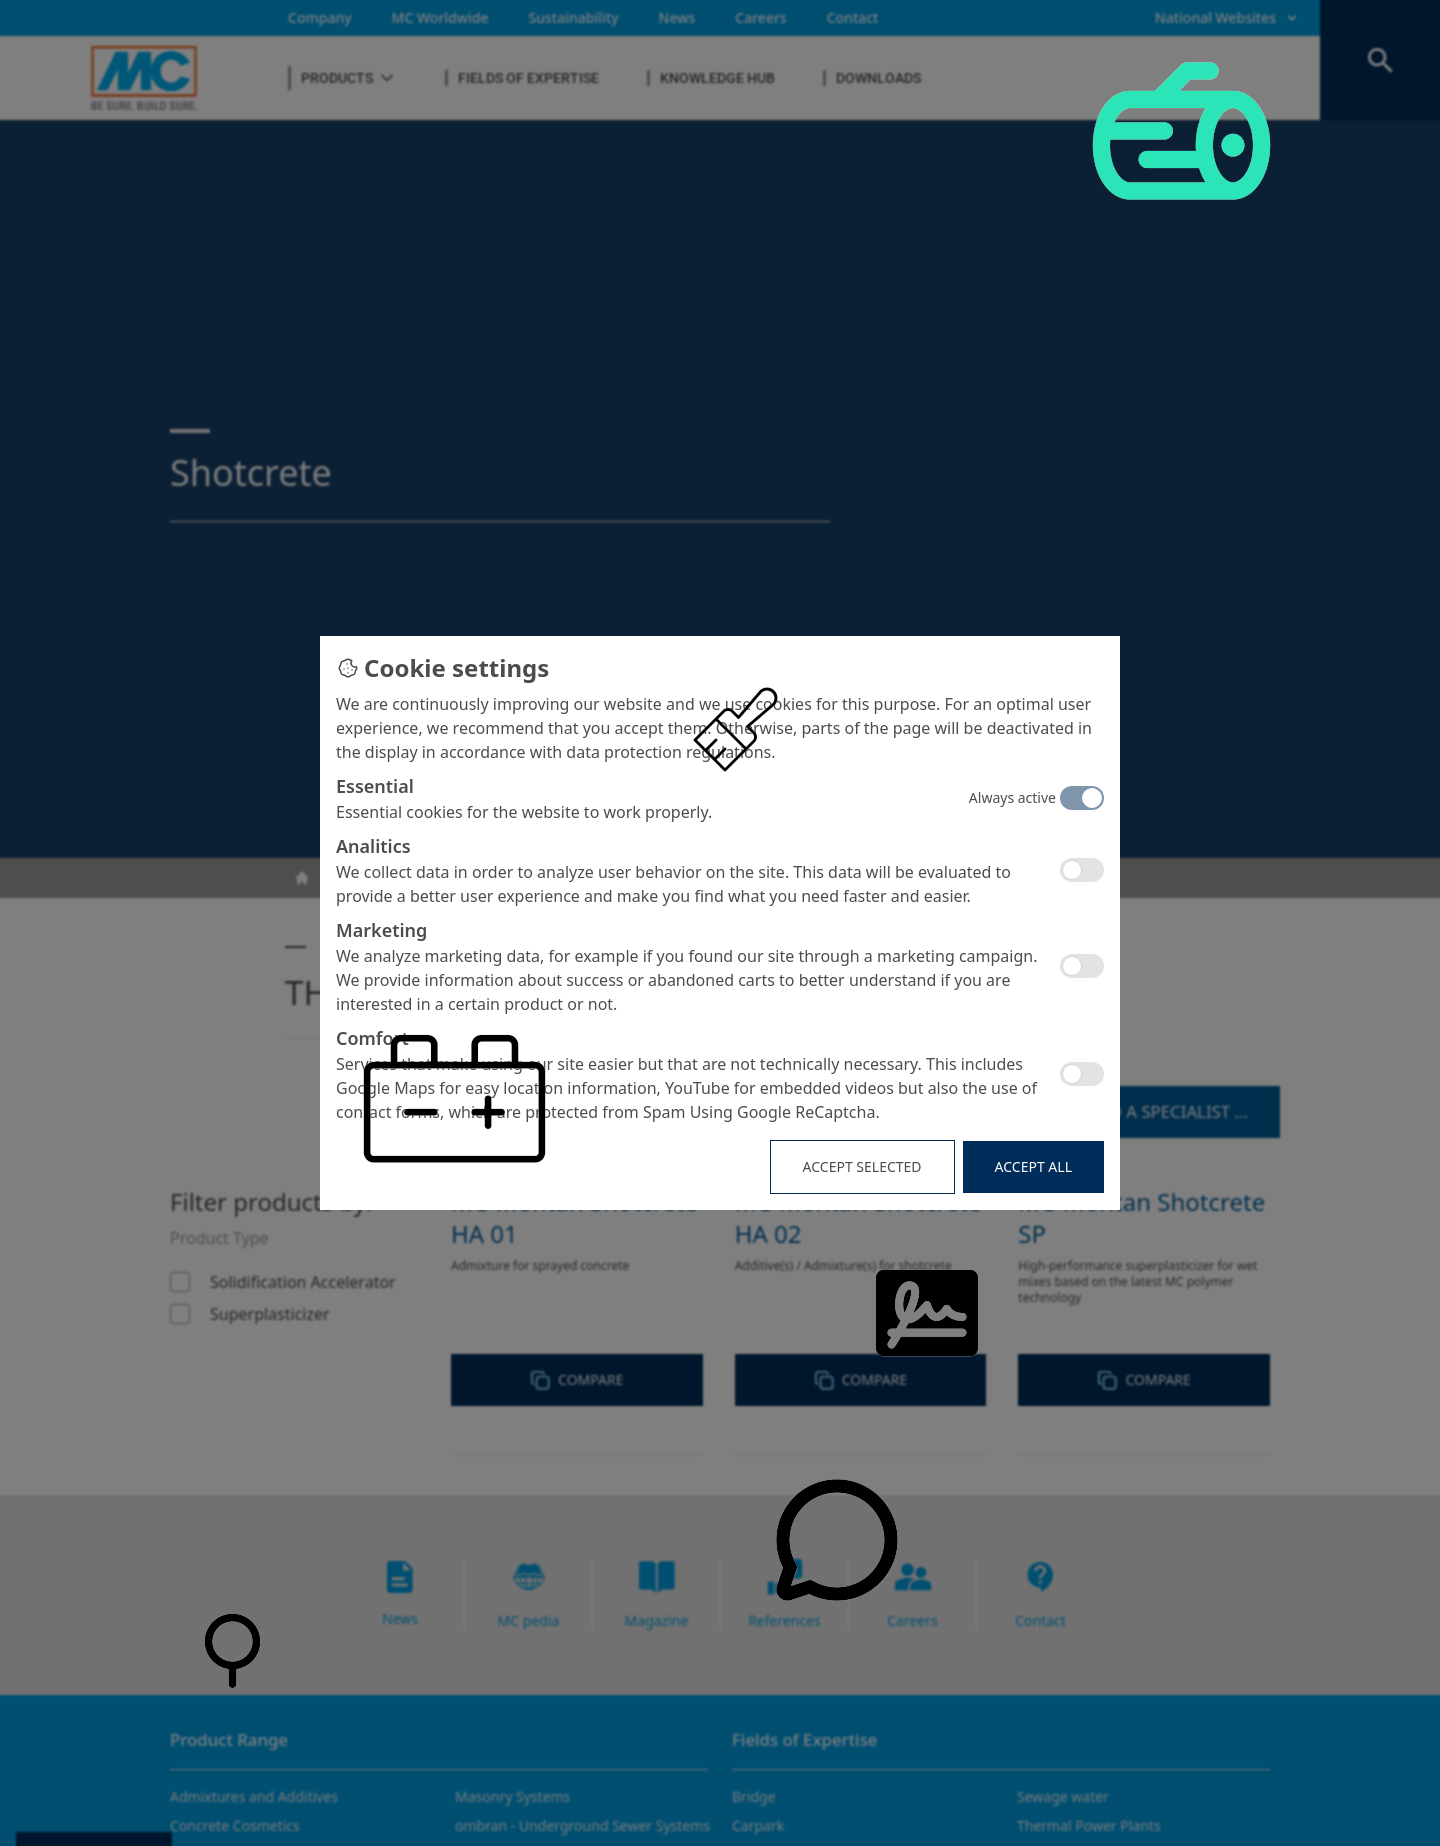 The width and height of the screenshot is (1440, 1846). I want to click on add your signature to a document, so click(927, 1313).